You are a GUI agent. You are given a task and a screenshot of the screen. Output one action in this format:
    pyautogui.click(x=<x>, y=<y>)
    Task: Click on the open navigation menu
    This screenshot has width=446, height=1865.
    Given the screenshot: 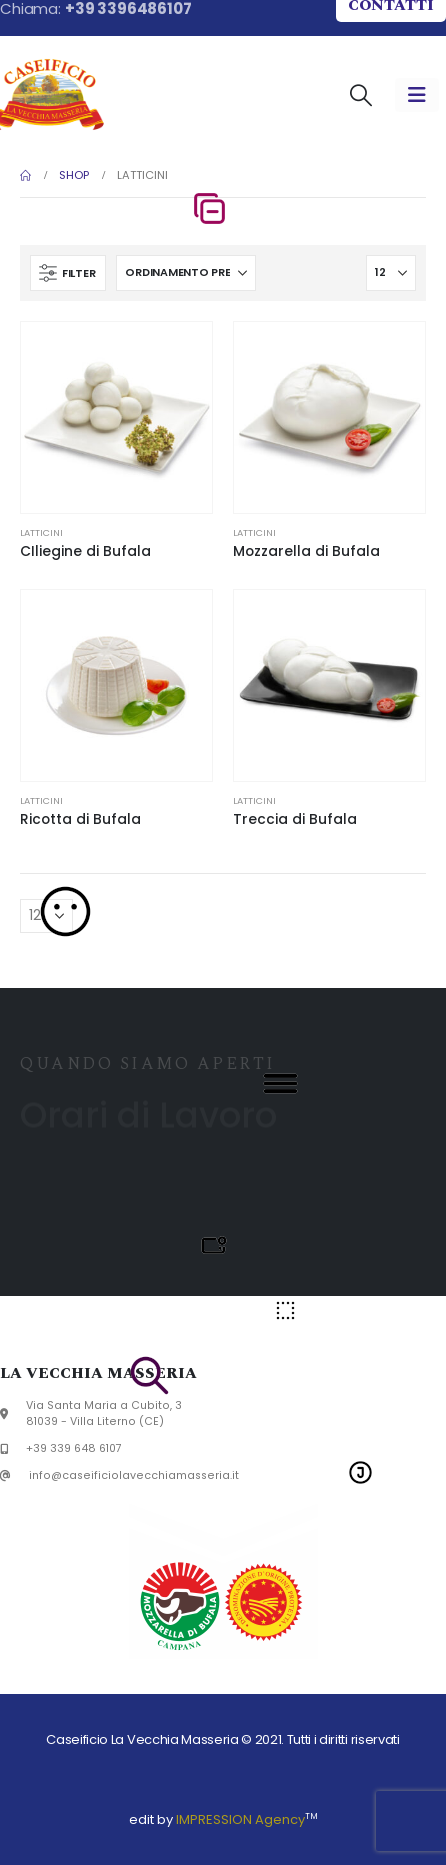 What is the action you would take?
    pyautogui.click(x=280, y=1083)
    